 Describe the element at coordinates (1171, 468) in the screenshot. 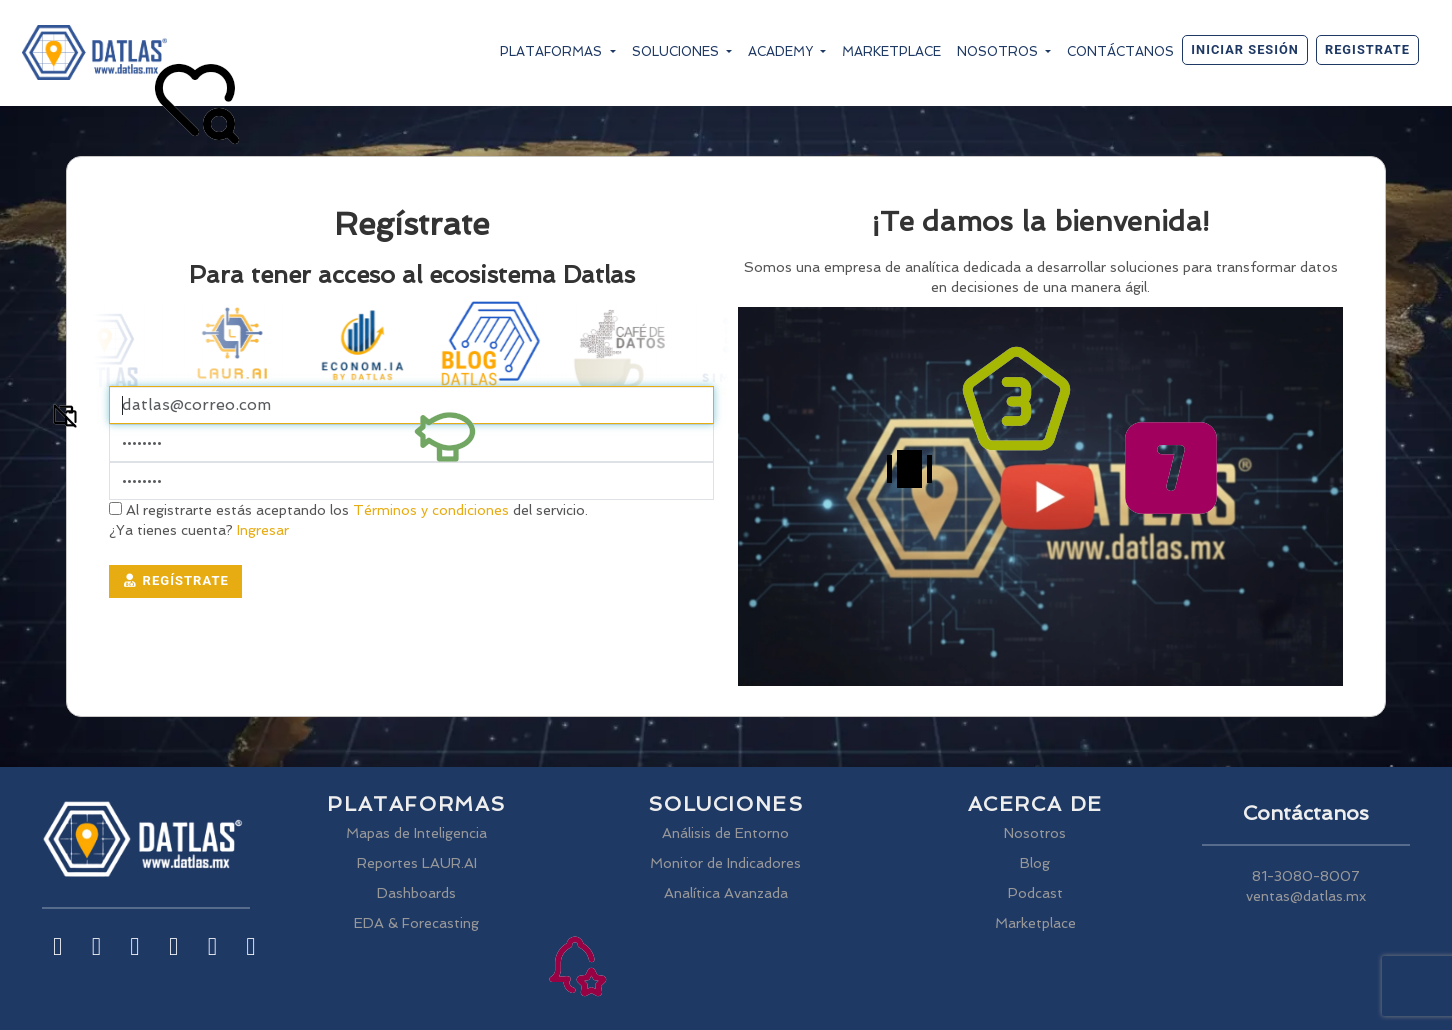

I see `select or navigate to item number 7` at that location.